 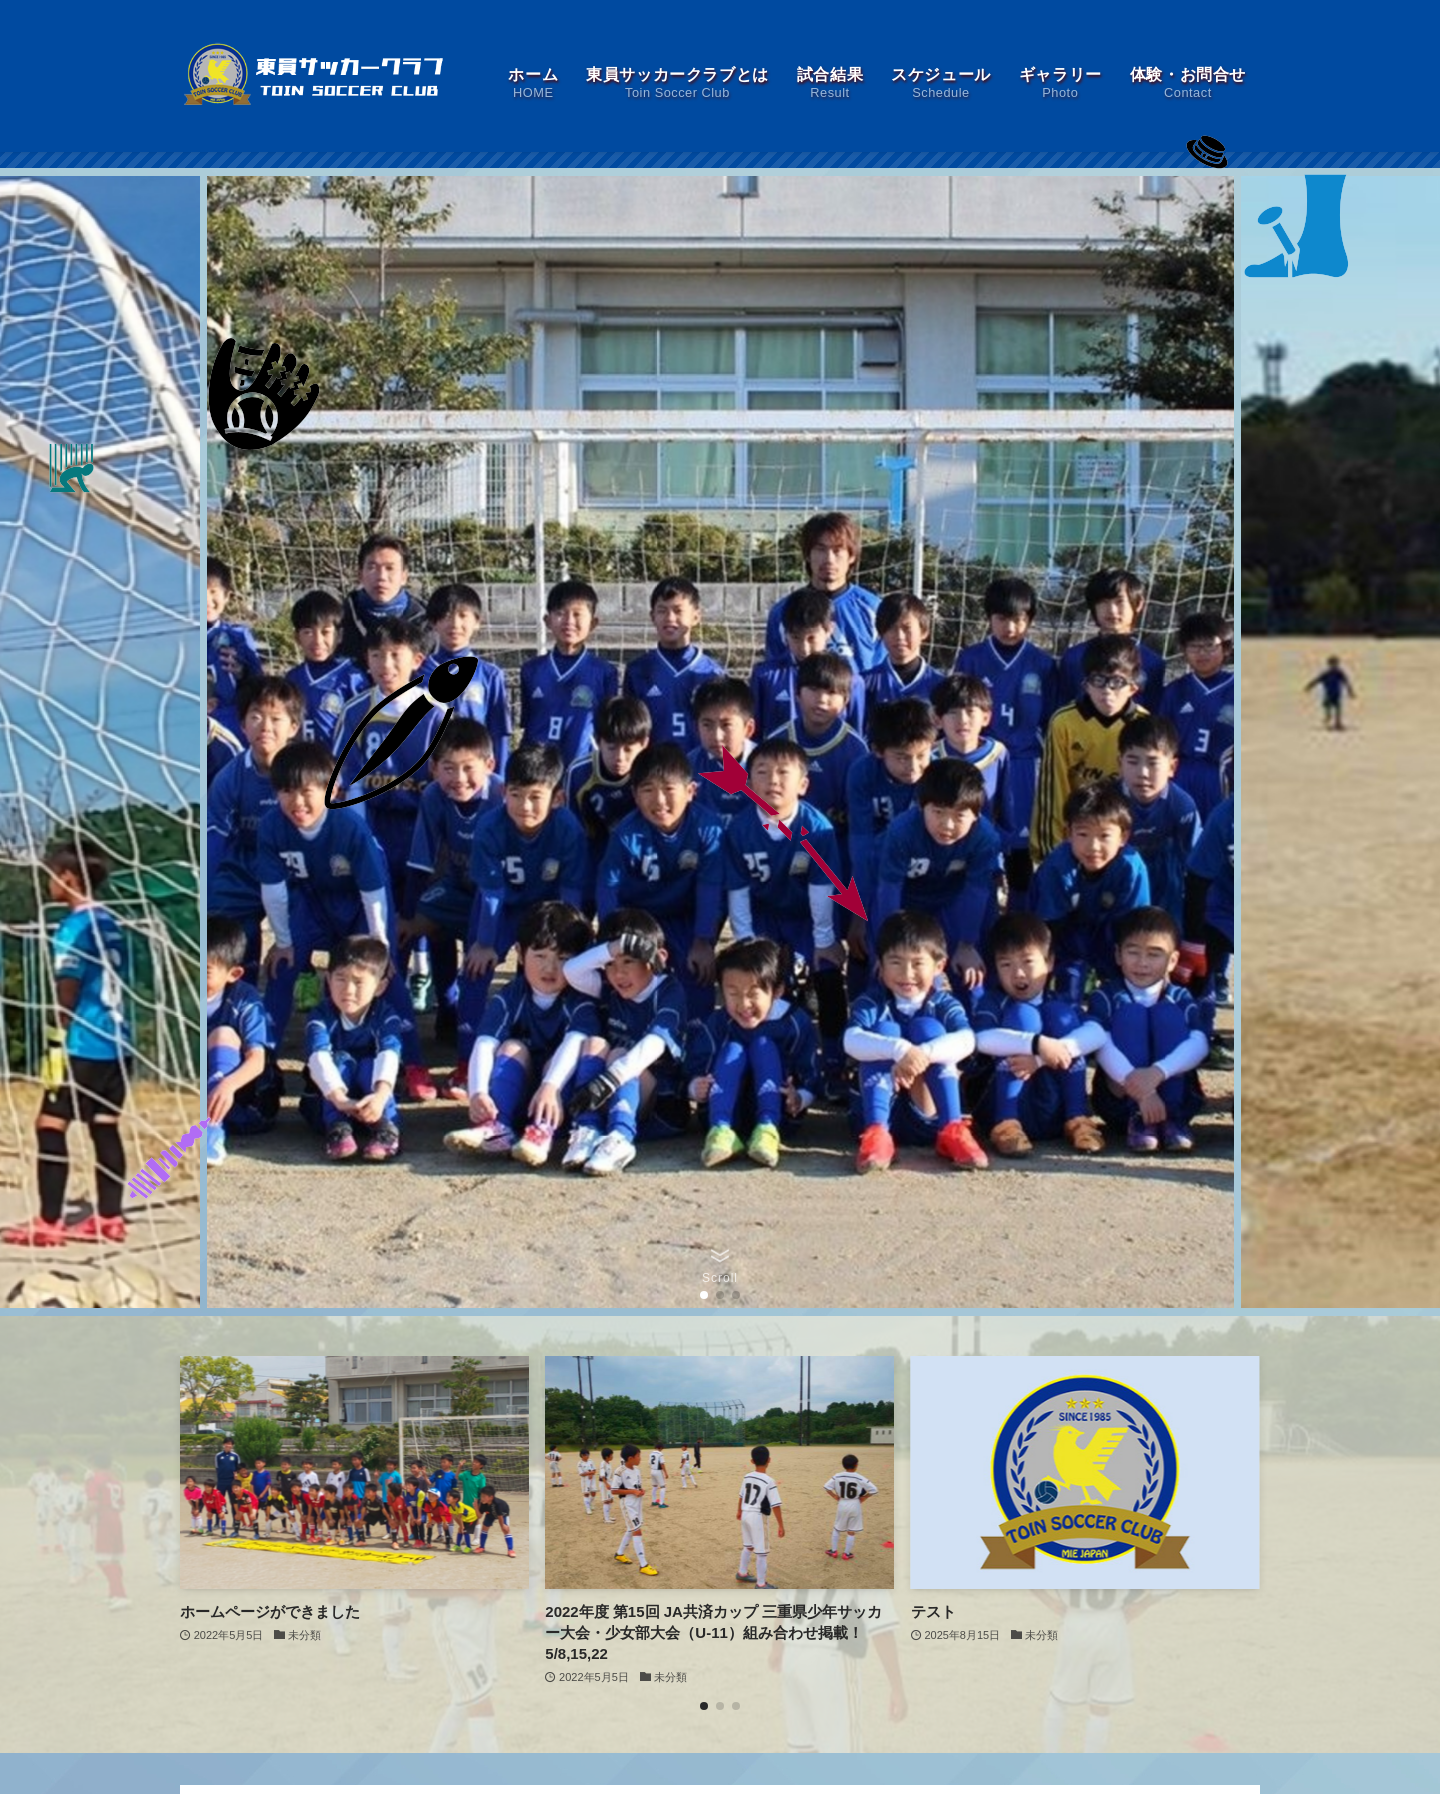 What do you see at coordinates (1207, 152) in the screenshot?
I see `select a hat accessory for your character` at bounding box center [1207, 152].